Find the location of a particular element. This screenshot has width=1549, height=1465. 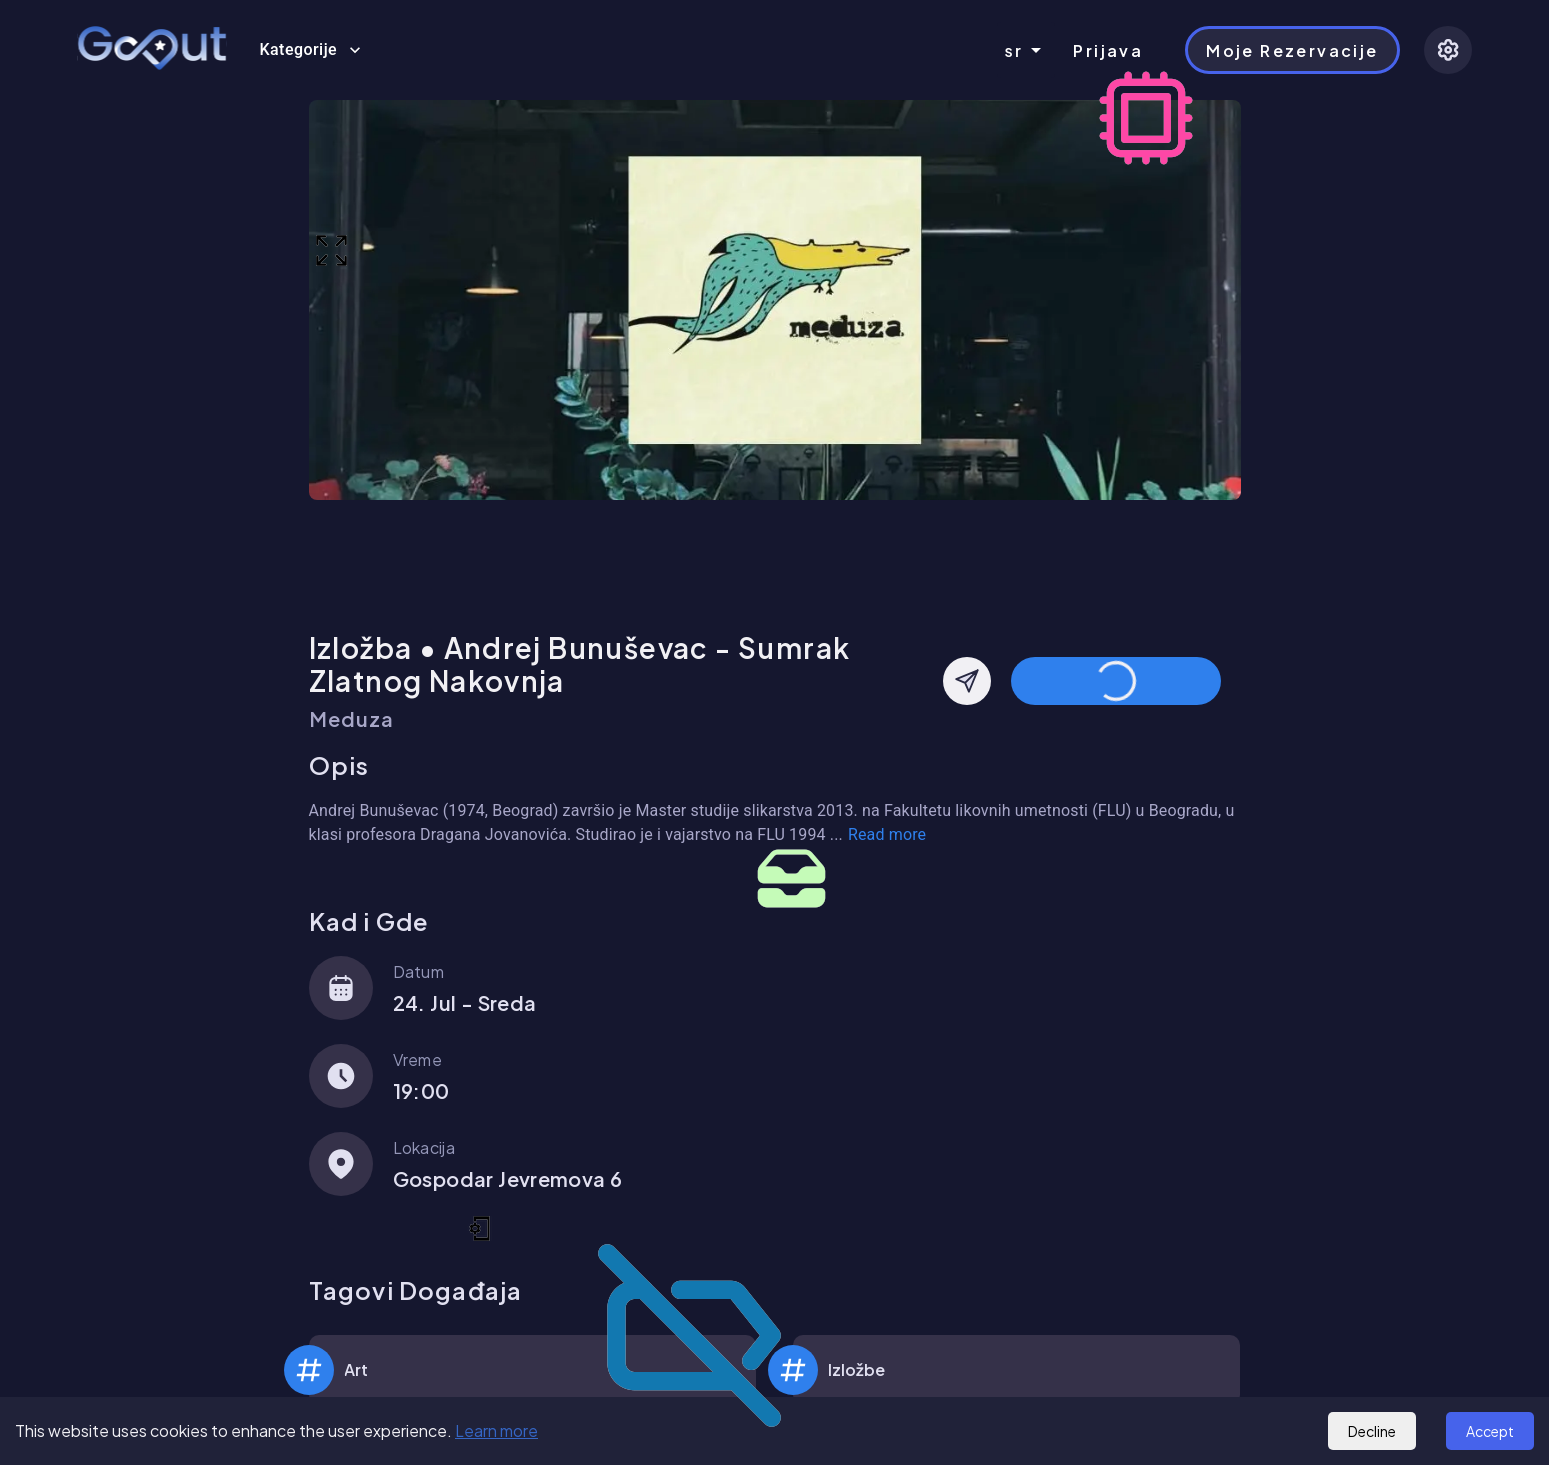

view processor or hardware information is located at coordinates (1146, 118).